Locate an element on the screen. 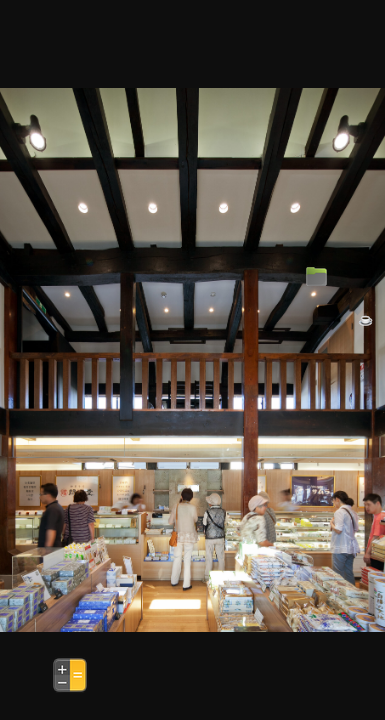 This screenshot has height=720, width=385. open folder containing files is located at coordinates (316, 276).